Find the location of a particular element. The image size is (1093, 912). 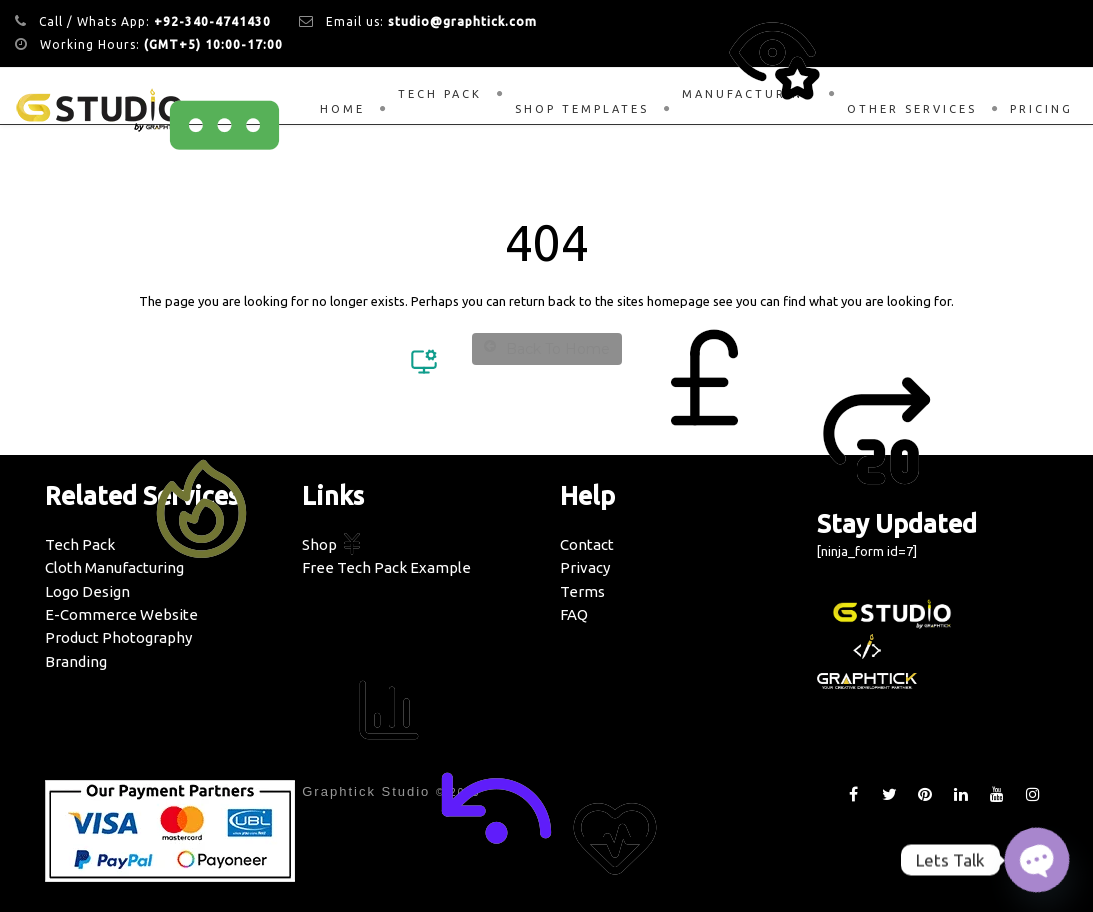

access display settings is located at coordinates (424, 362).